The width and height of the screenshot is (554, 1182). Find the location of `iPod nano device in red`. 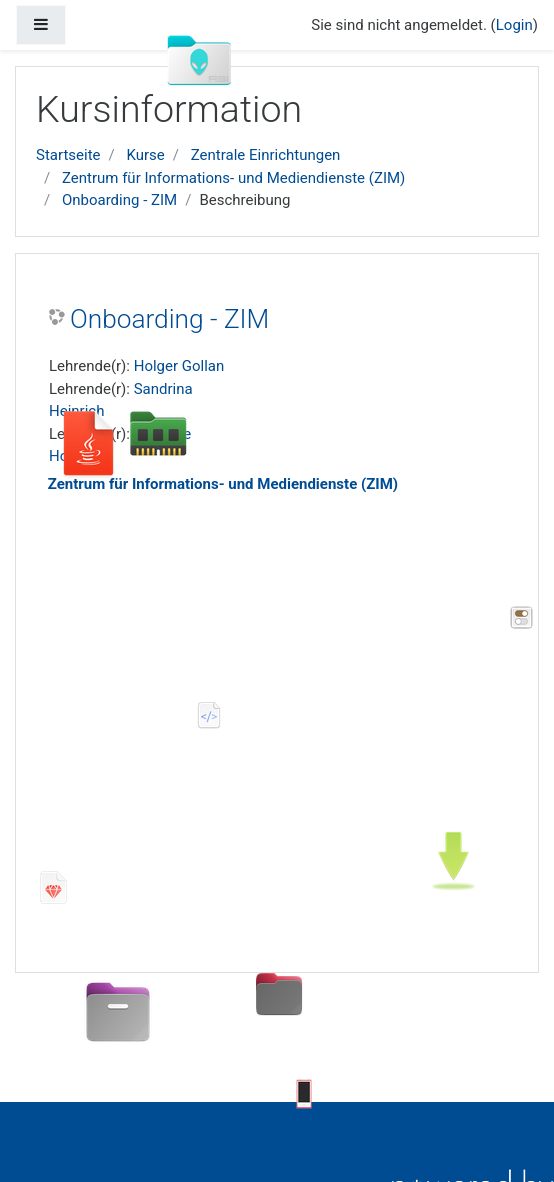

iPod nano device in red is located at coordinates (304, 1094).